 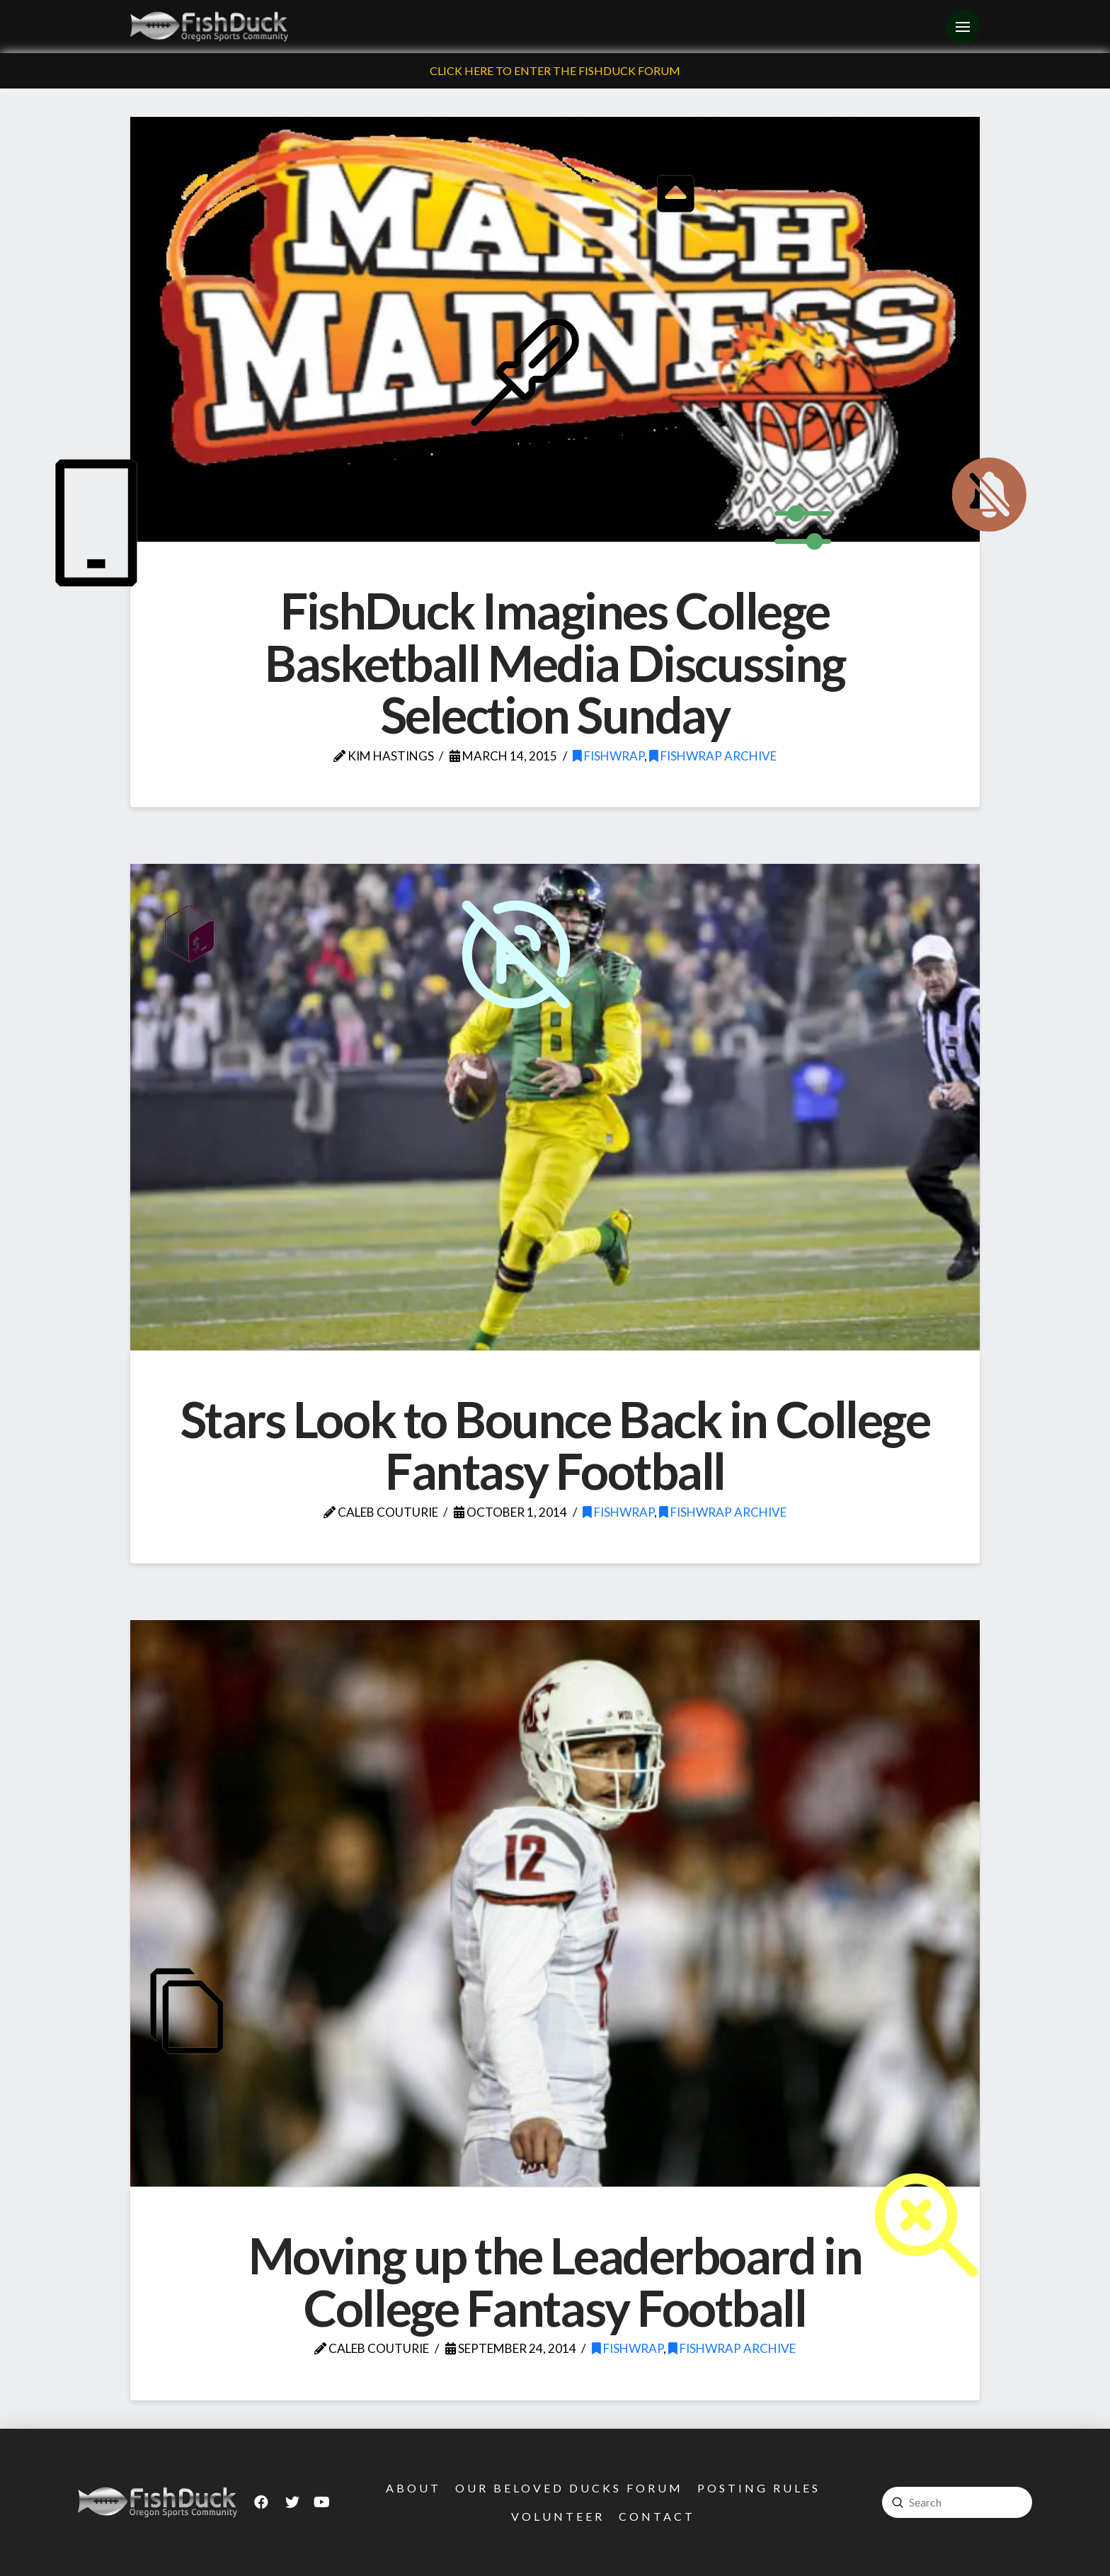 I want to click on indicates mobile device or smartphone, so click(x=91, y=523).